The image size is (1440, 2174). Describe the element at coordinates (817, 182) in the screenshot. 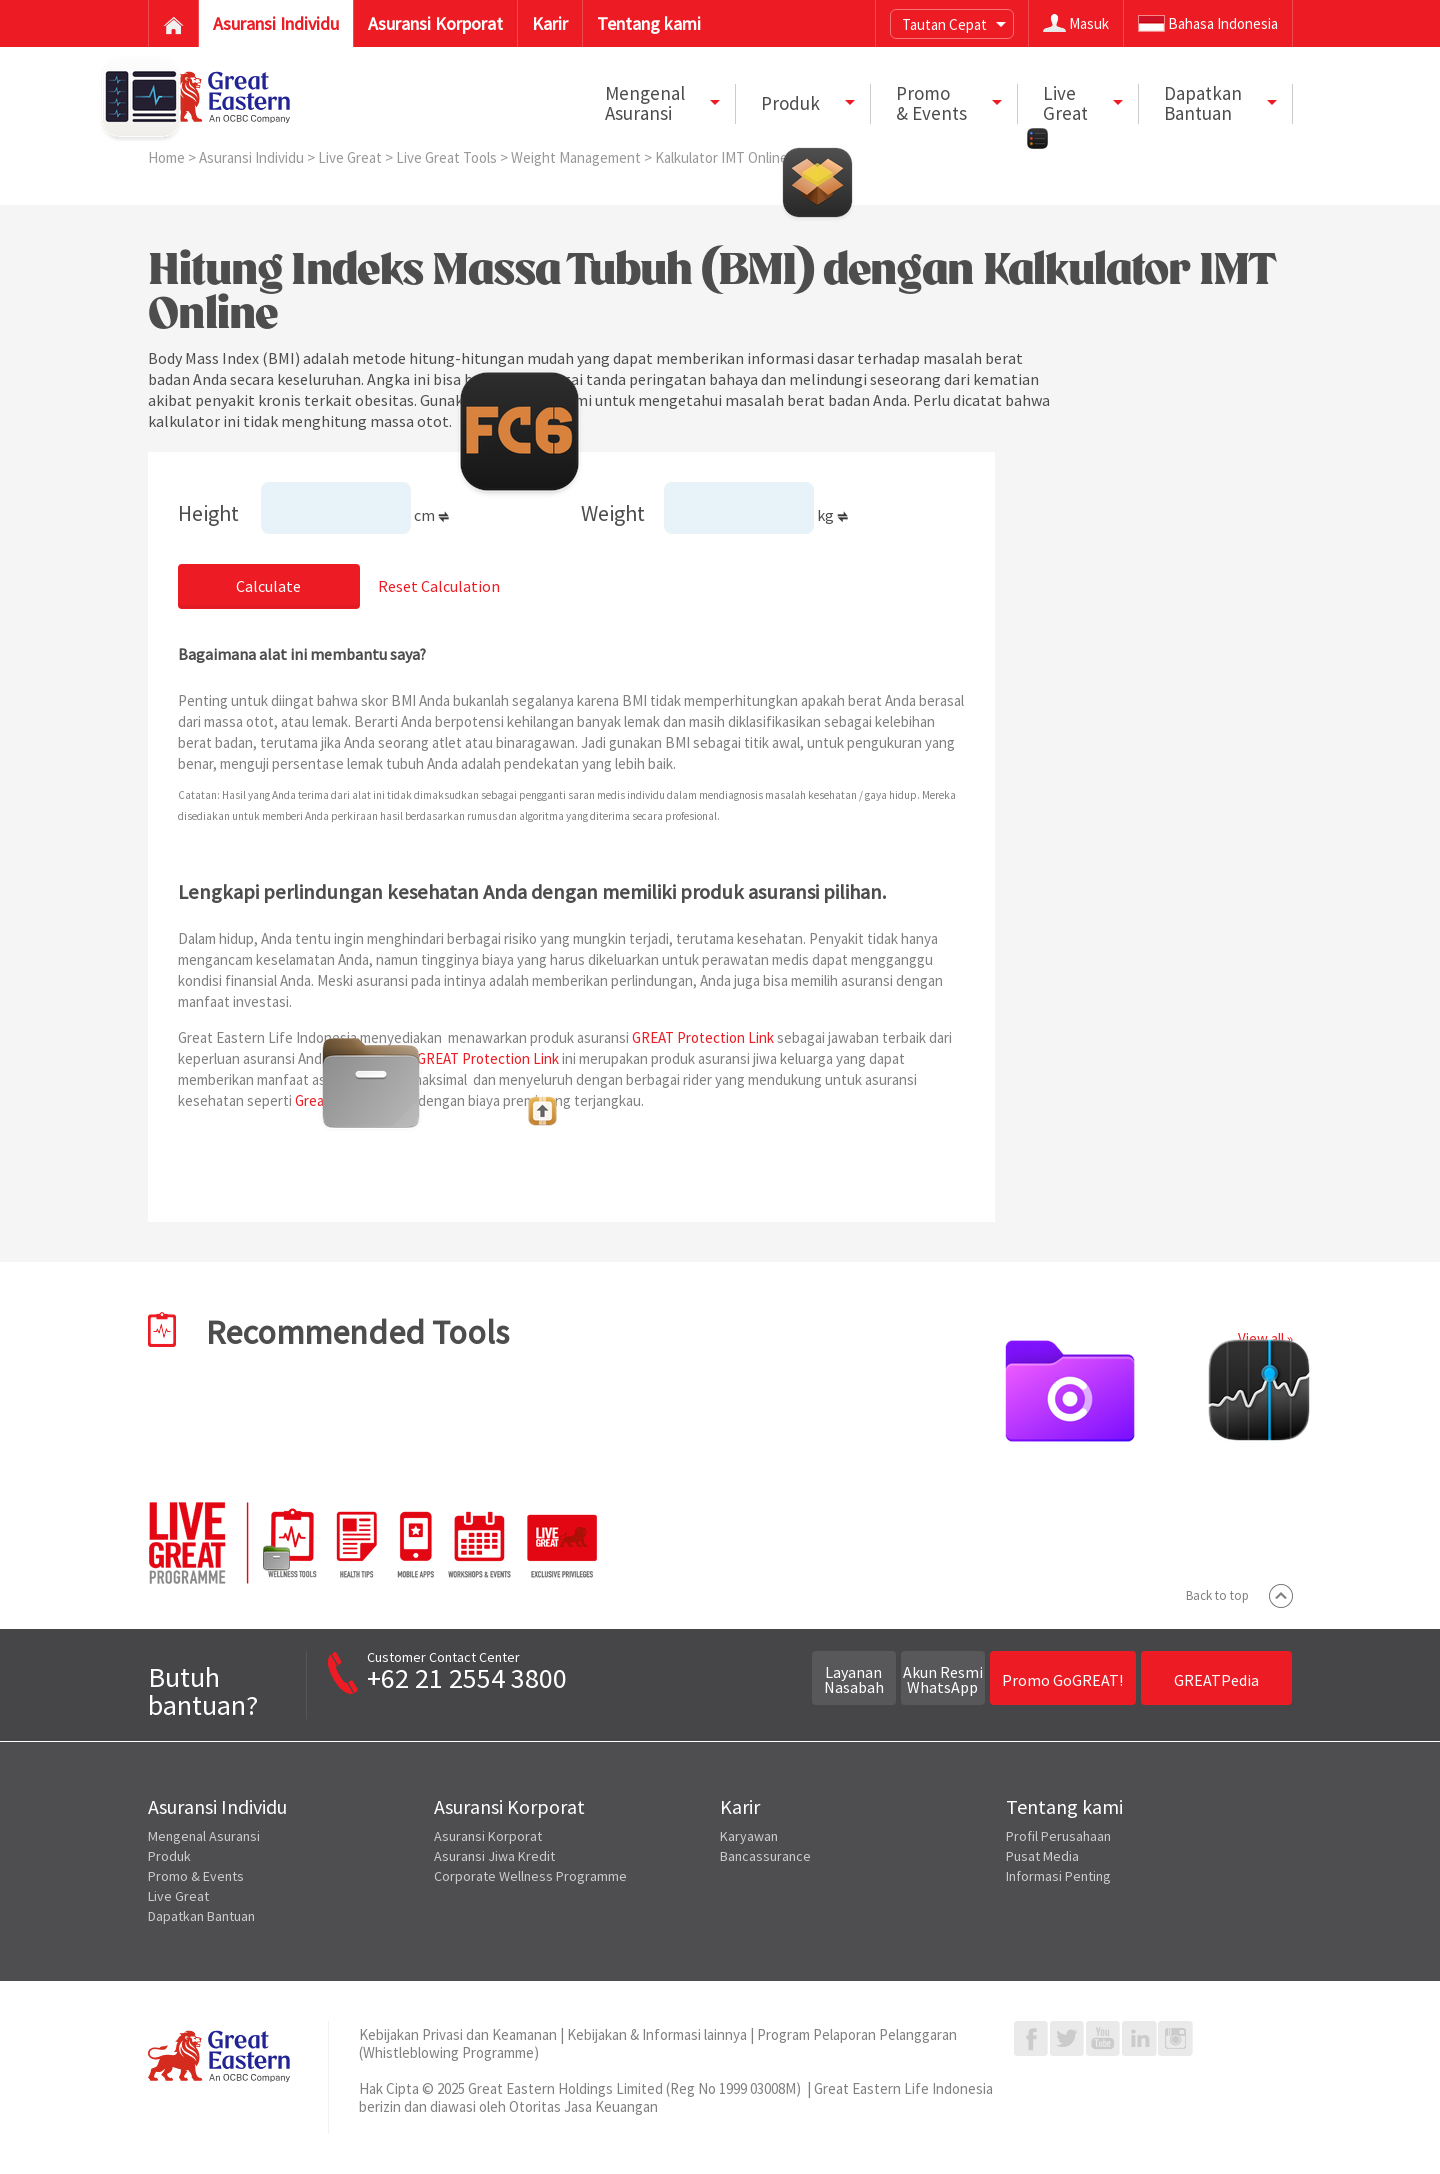

I see `open synaptic package manager` at that location.